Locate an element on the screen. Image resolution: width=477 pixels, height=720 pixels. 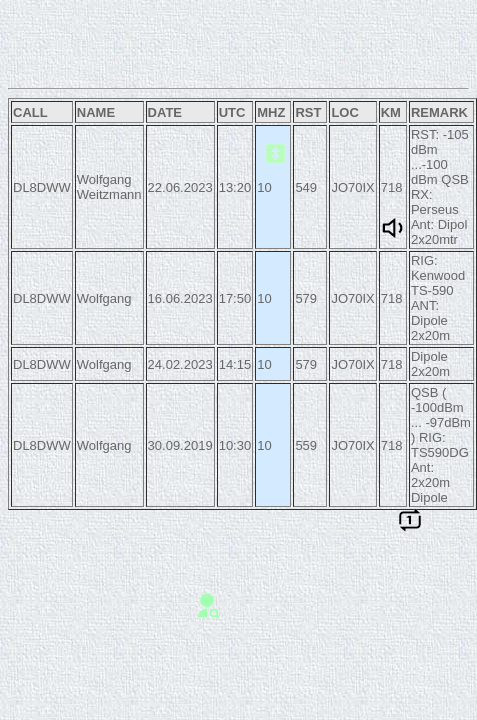
search for a user or contact is located at coordinates (207, 606).